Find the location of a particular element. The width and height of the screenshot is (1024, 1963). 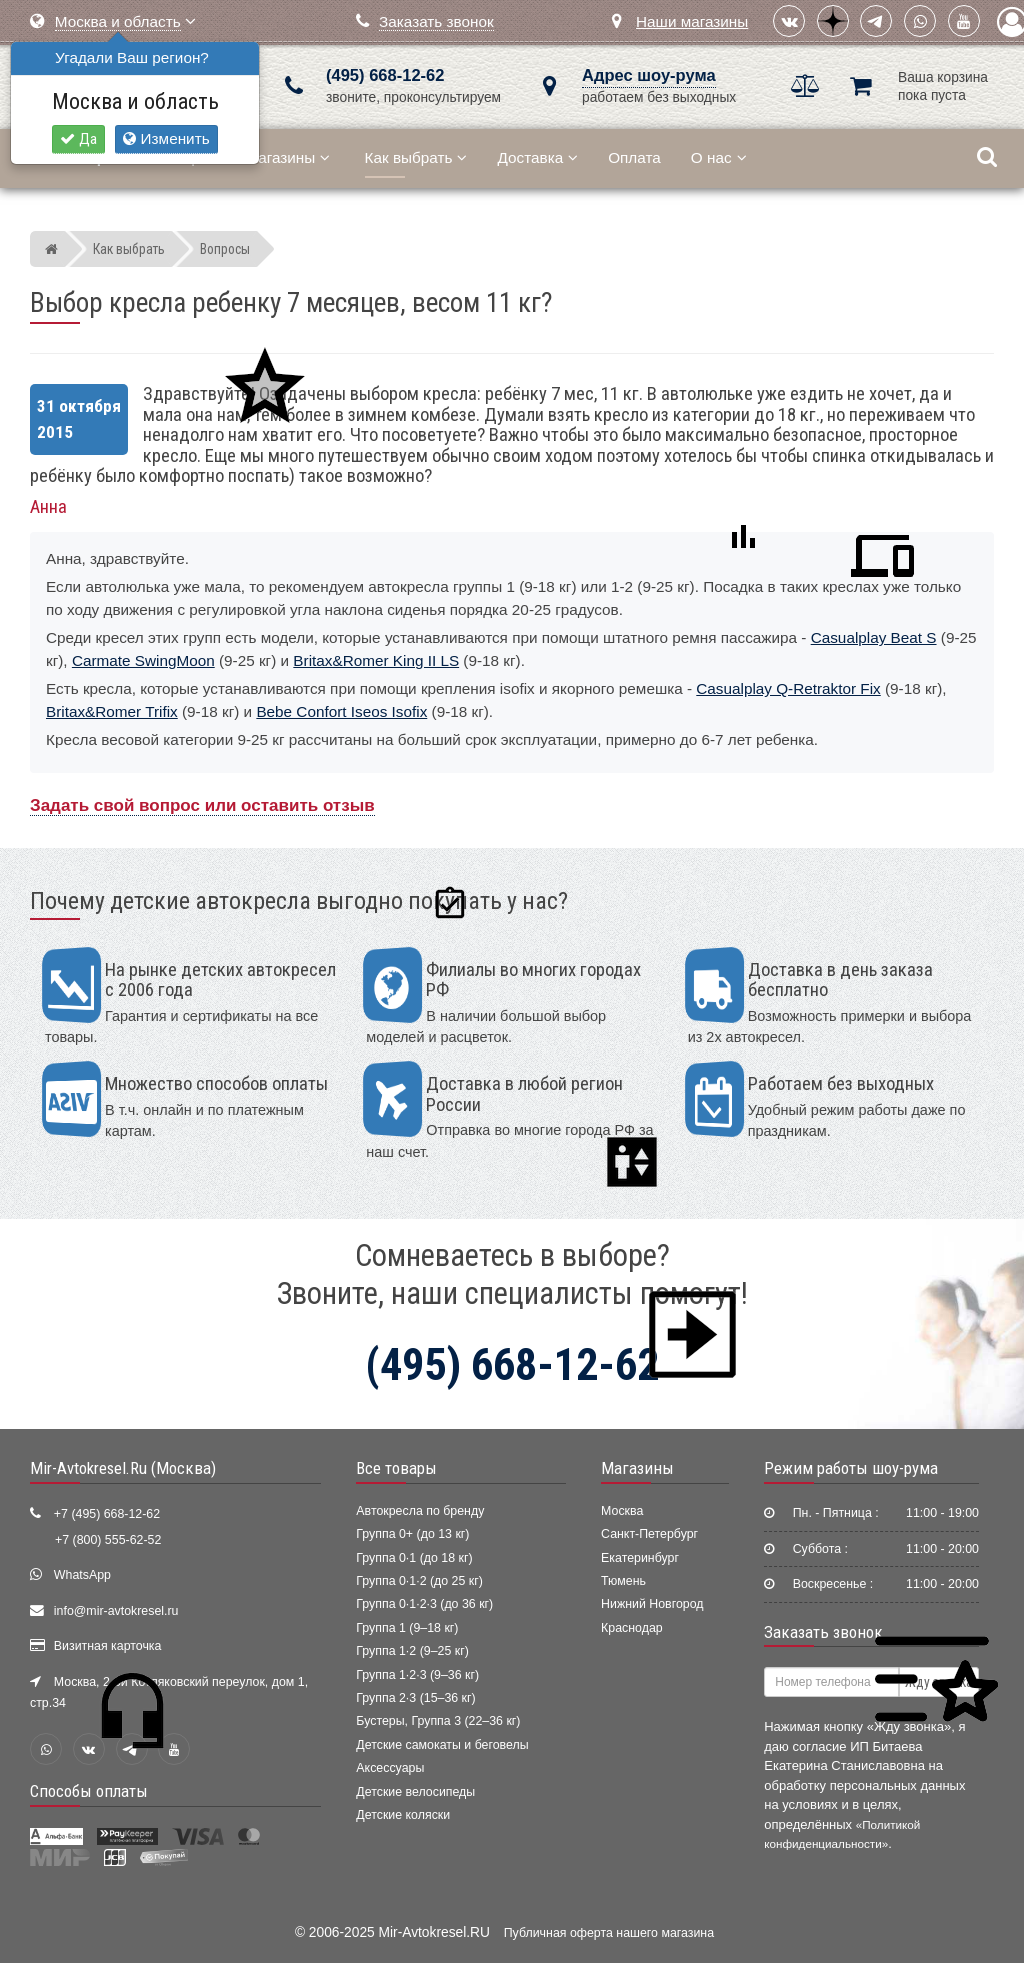

task completed successfully is located at coordinates (450, 904).